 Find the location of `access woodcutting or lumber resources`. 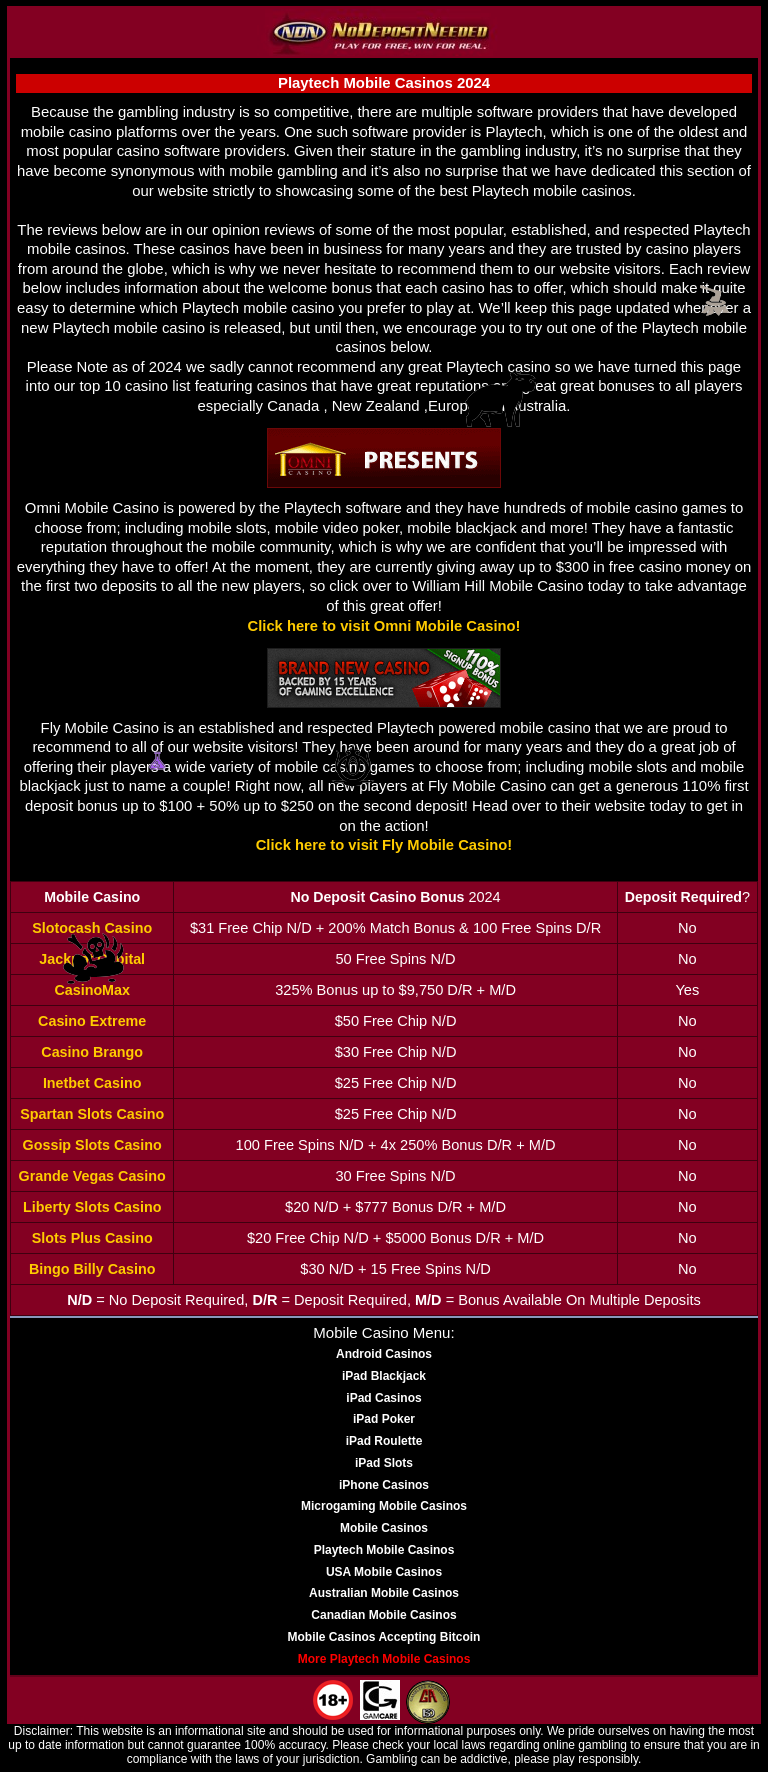

access woodcutting or lumber resources is located at coordinates (715, 300).